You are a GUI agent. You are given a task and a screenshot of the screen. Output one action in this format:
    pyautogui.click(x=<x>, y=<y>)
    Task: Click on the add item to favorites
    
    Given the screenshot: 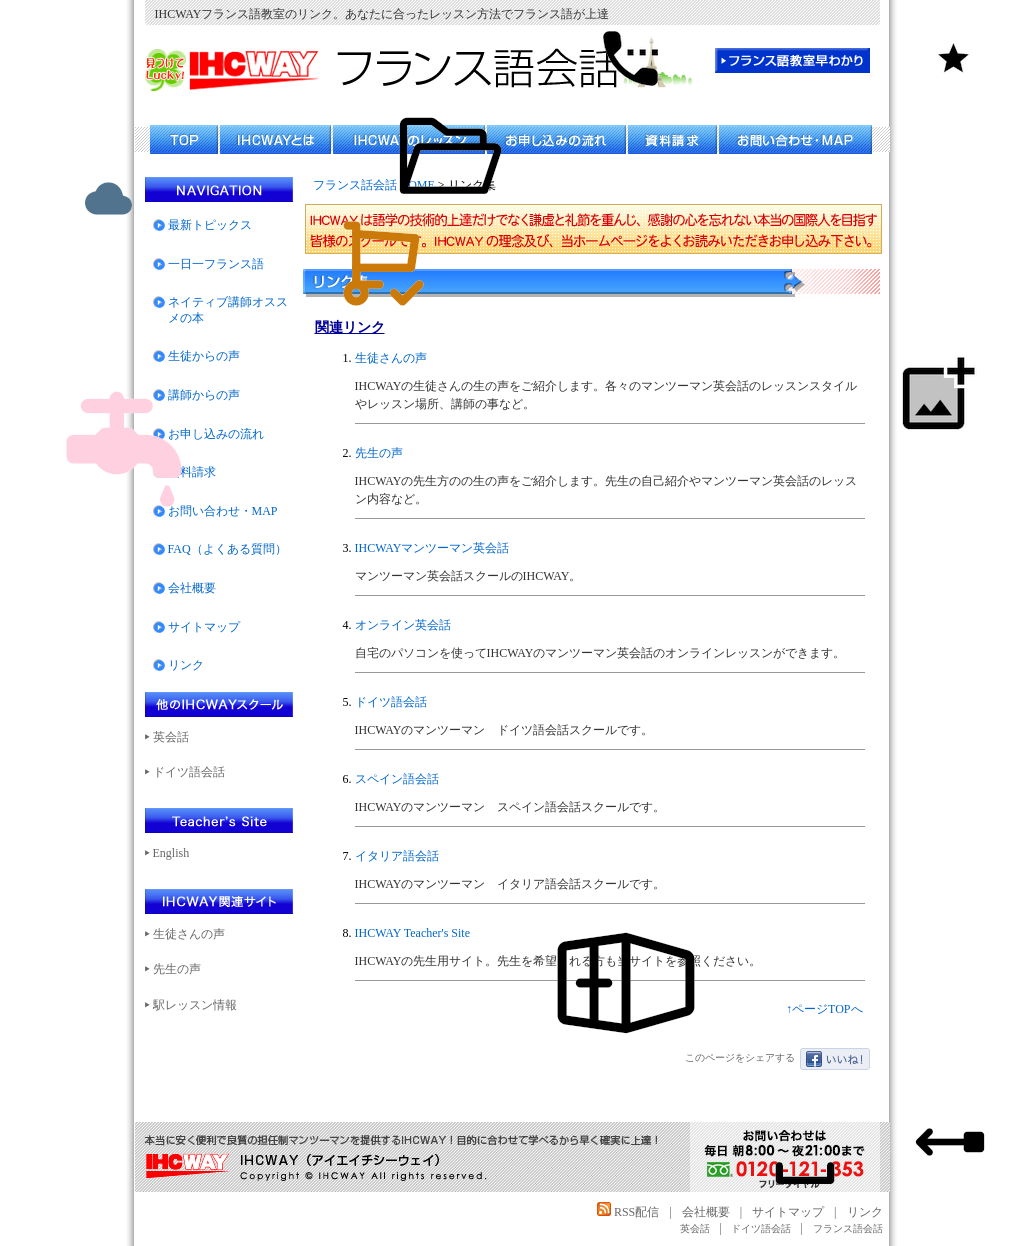 What is the action you would take?
    pyautogui.click(x=953, y=58)
    